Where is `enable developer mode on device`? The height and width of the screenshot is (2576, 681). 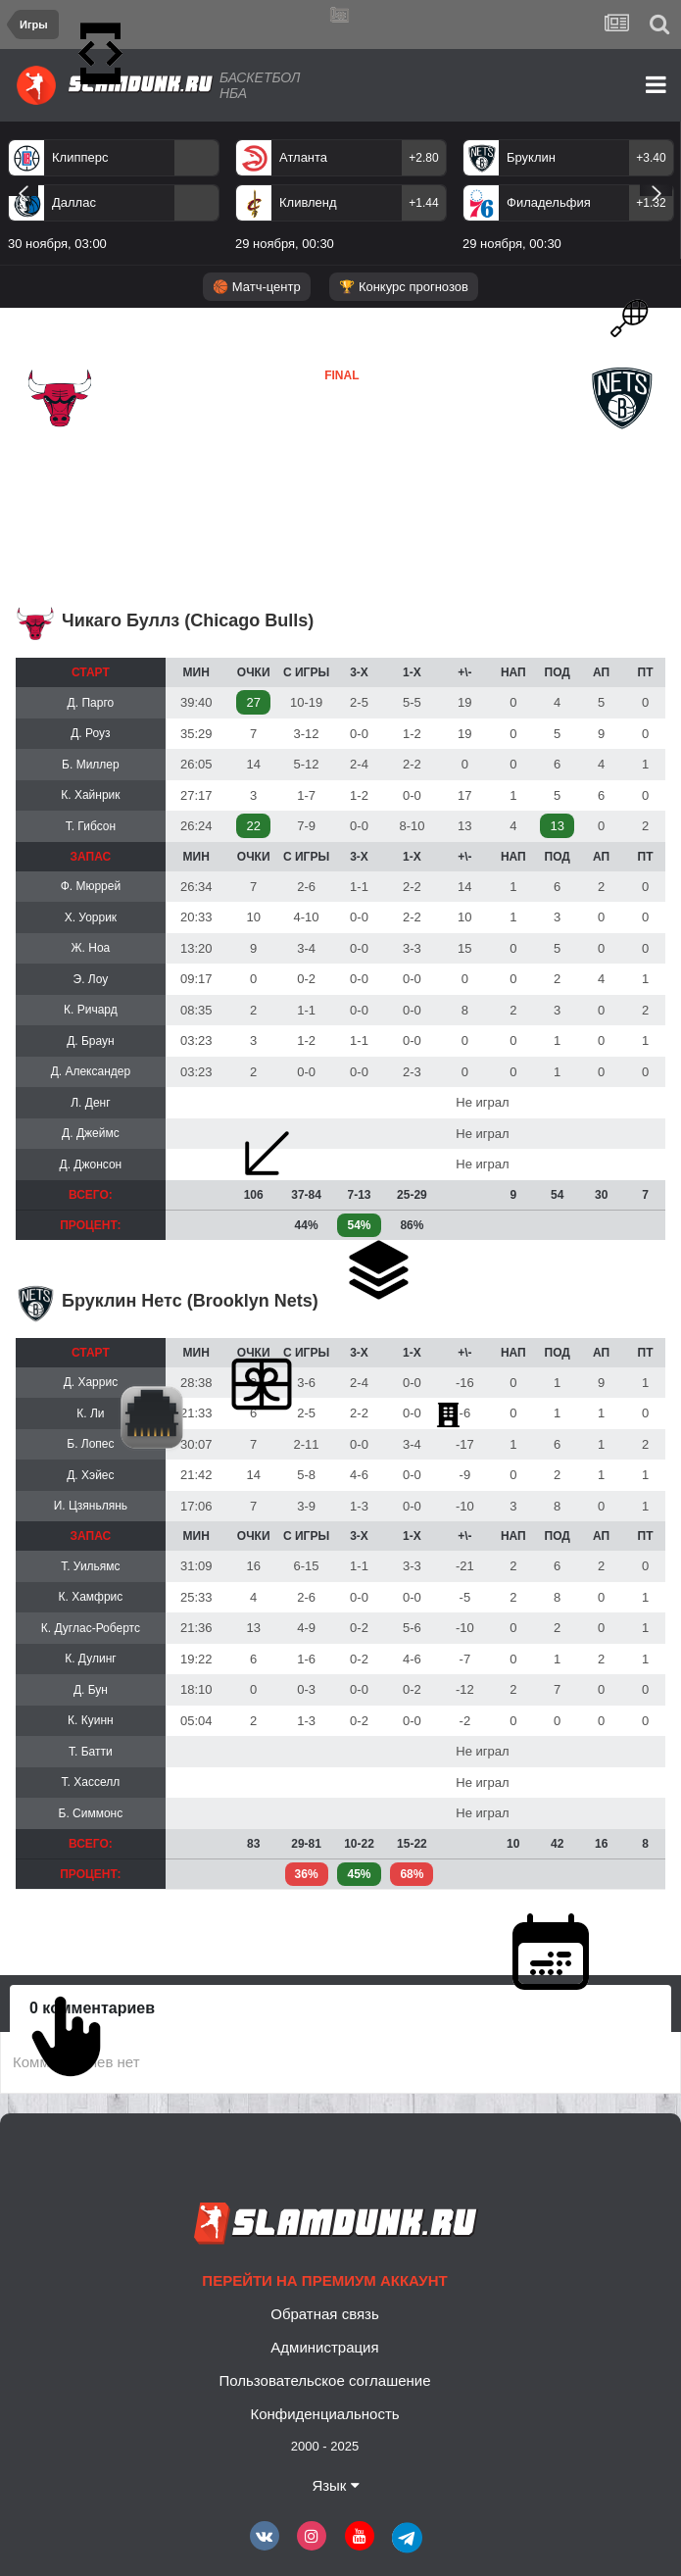 enable developer mode on device is located at coordinates (100, 53).